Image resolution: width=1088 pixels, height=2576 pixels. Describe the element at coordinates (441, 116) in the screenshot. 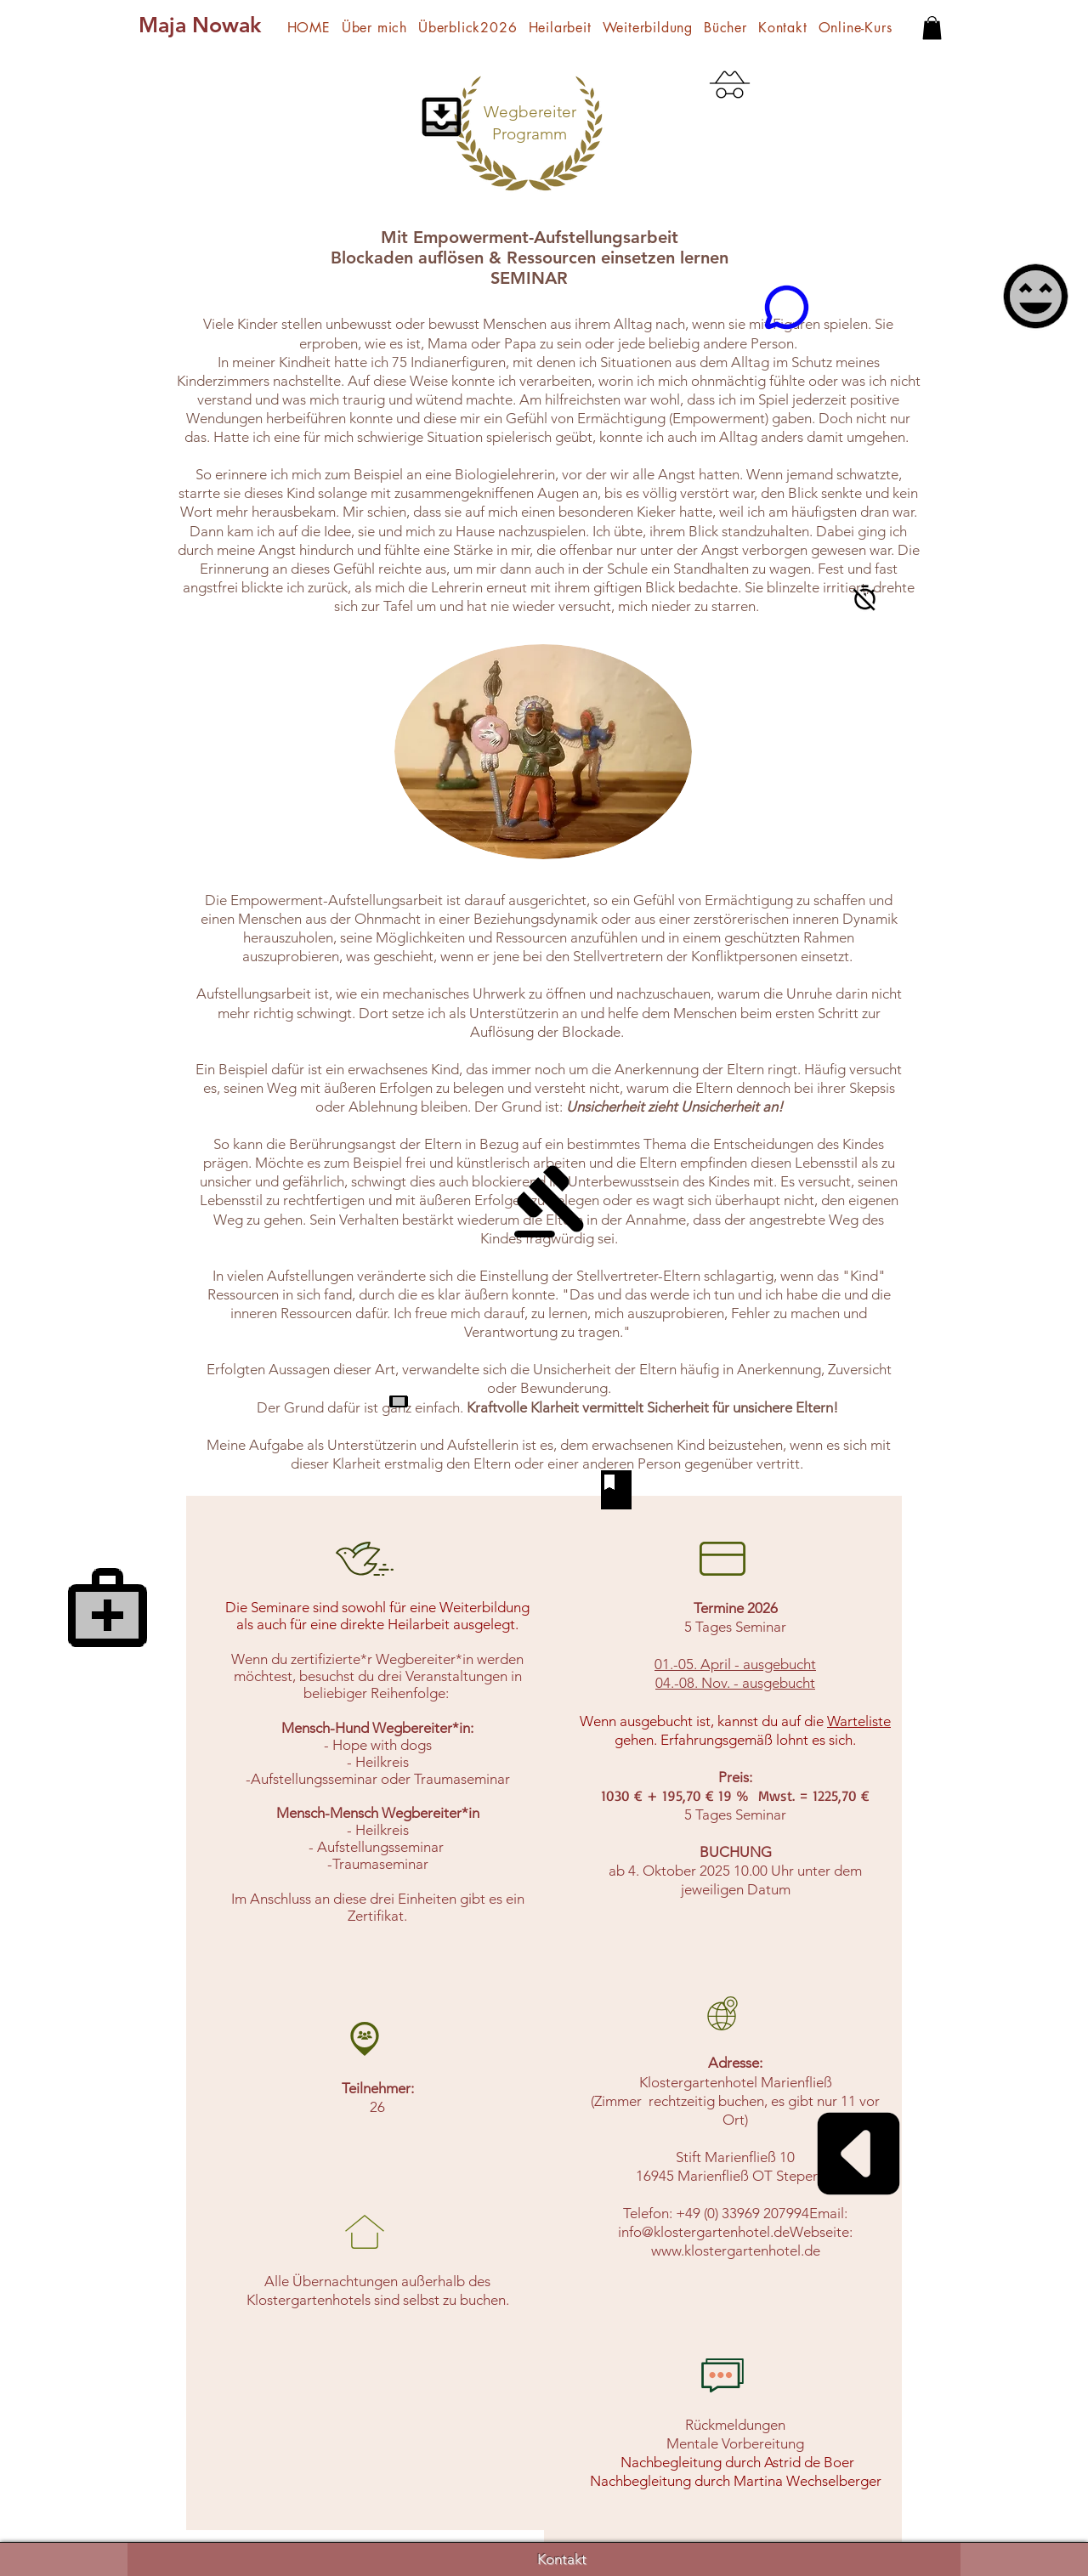

I see `move message to inbox` at that location.